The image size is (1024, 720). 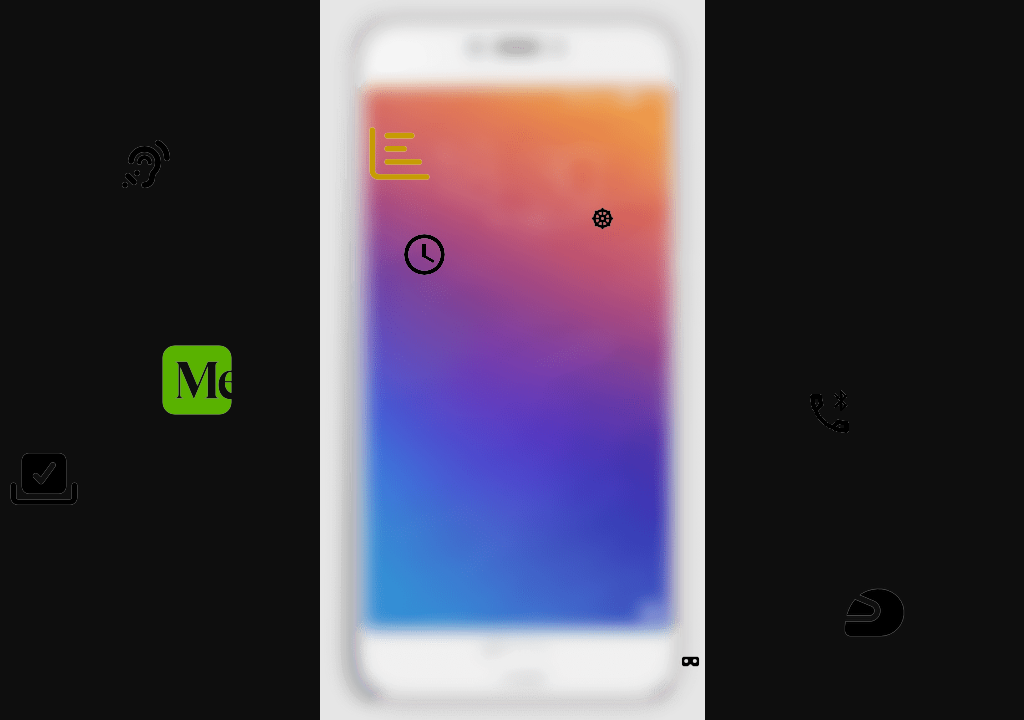 What do you see at coordinates (874, 612) in the screenshot?
I see `access motorsports or racing content` at bounding box center [874, 612].